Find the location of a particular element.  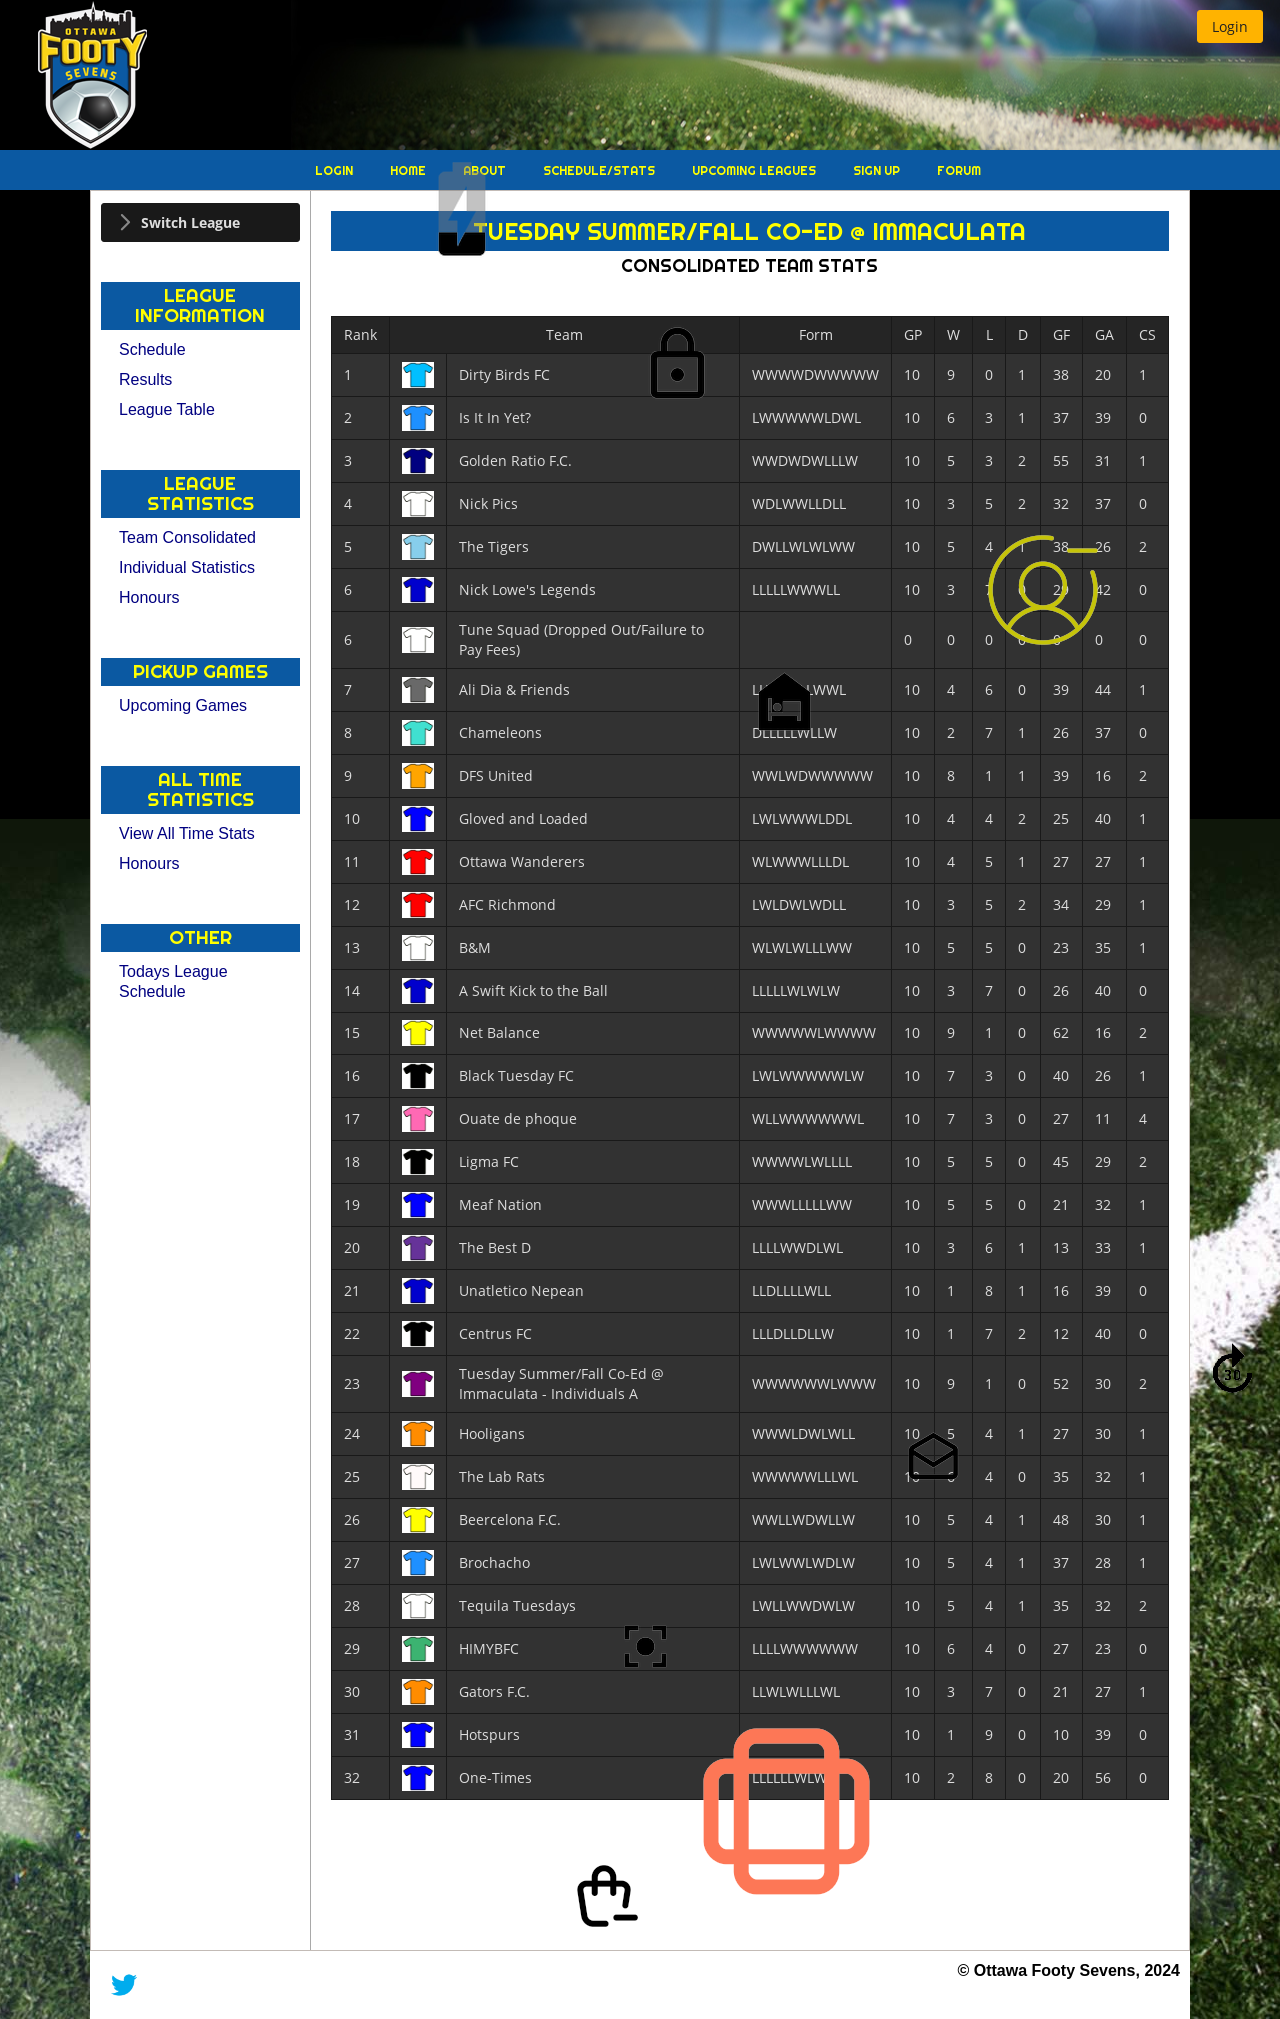

remove an item from your shopping bag is located at coordinates (604, 1896).